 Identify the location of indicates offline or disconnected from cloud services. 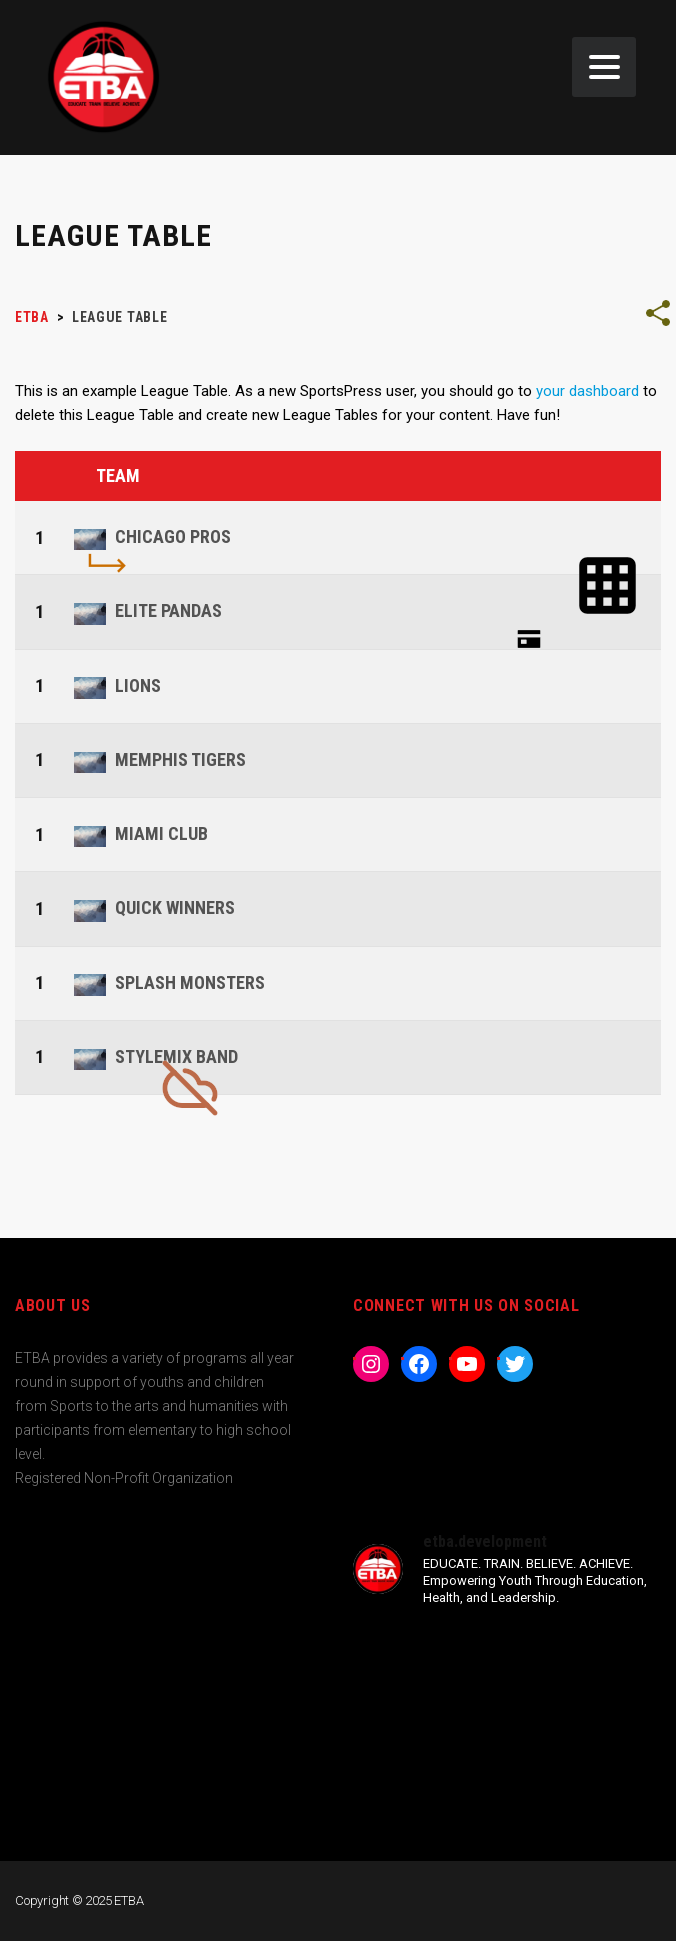
(190, 1088).